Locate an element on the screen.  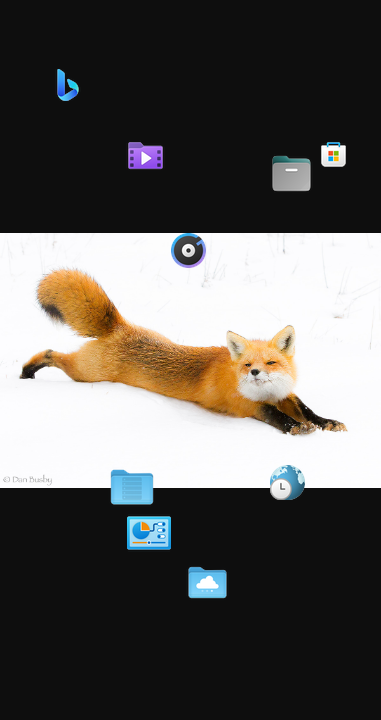
open directory menu panel applet is located at coordinates (132, 487).